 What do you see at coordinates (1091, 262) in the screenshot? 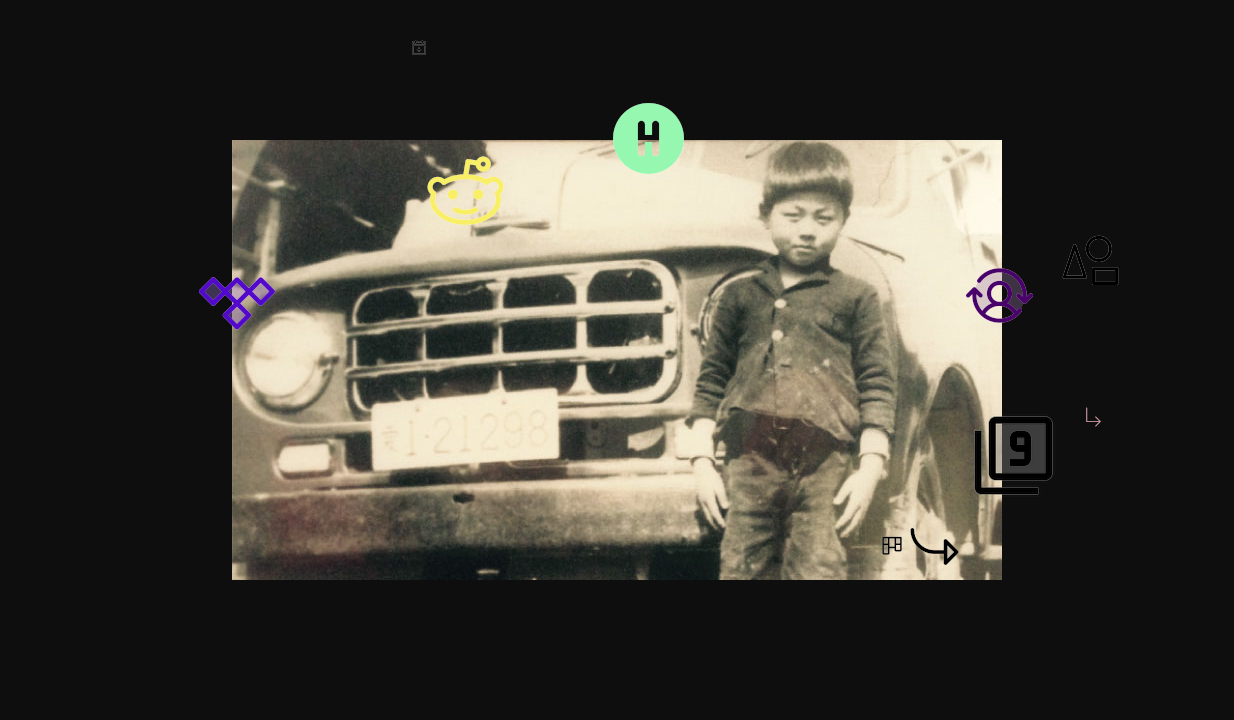
I see `access shape tools or drawing options` at bounding box center [1091, 262].